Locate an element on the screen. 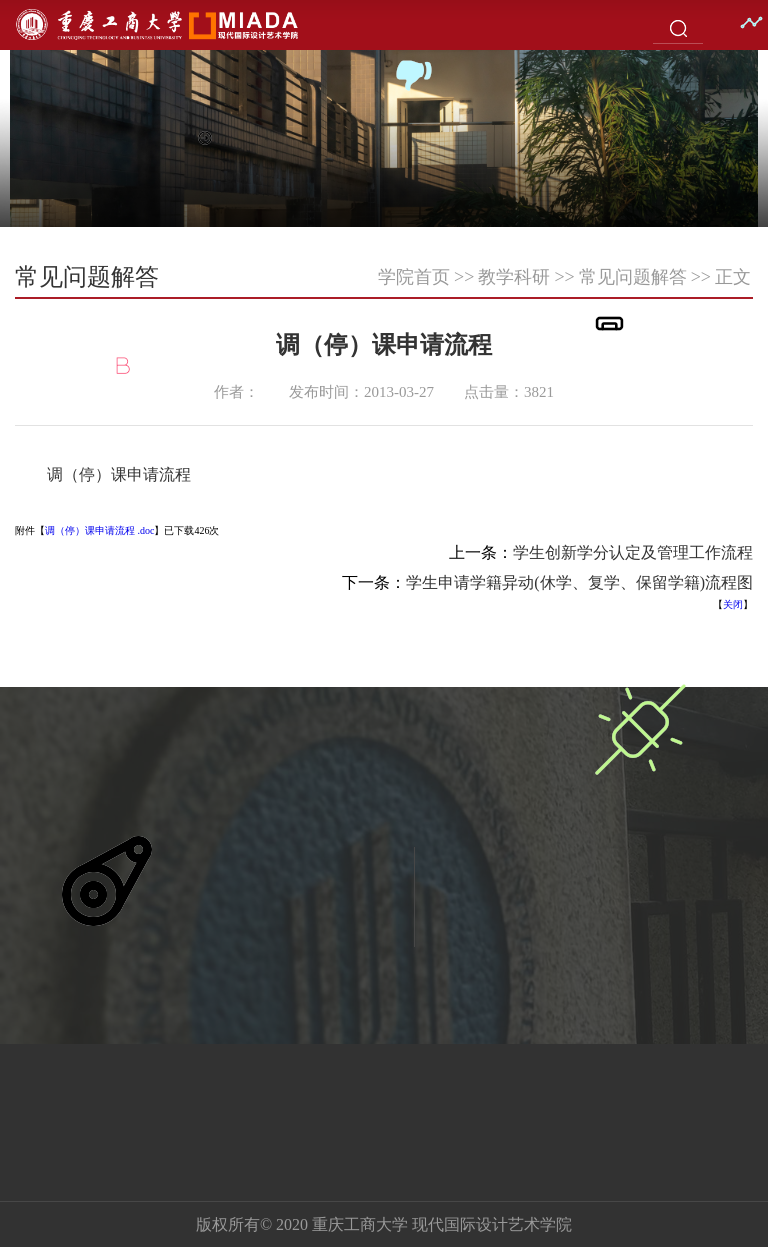 The width and height of the screenshot is (768, 1247). dislike or downvote content is located at coordinates (414, 74).